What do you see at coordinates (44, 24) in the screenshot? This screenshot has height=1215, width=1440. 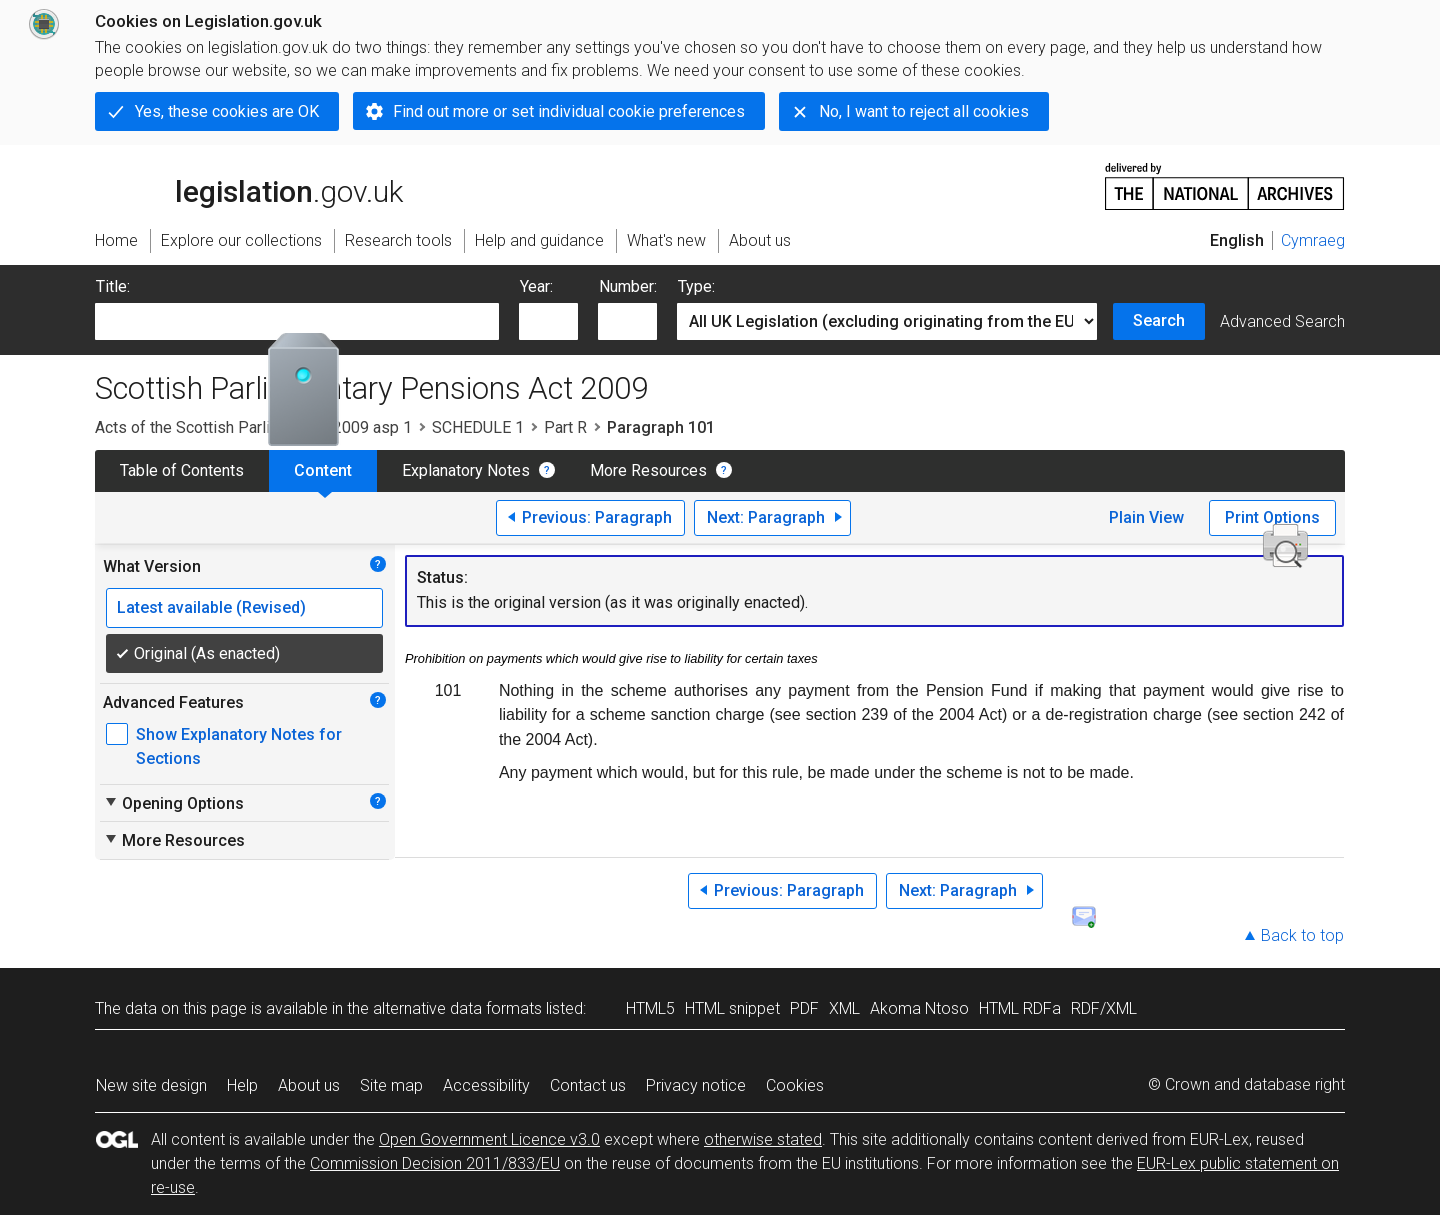 I see `access hardware driver settings` at bounding box center [44, 24].